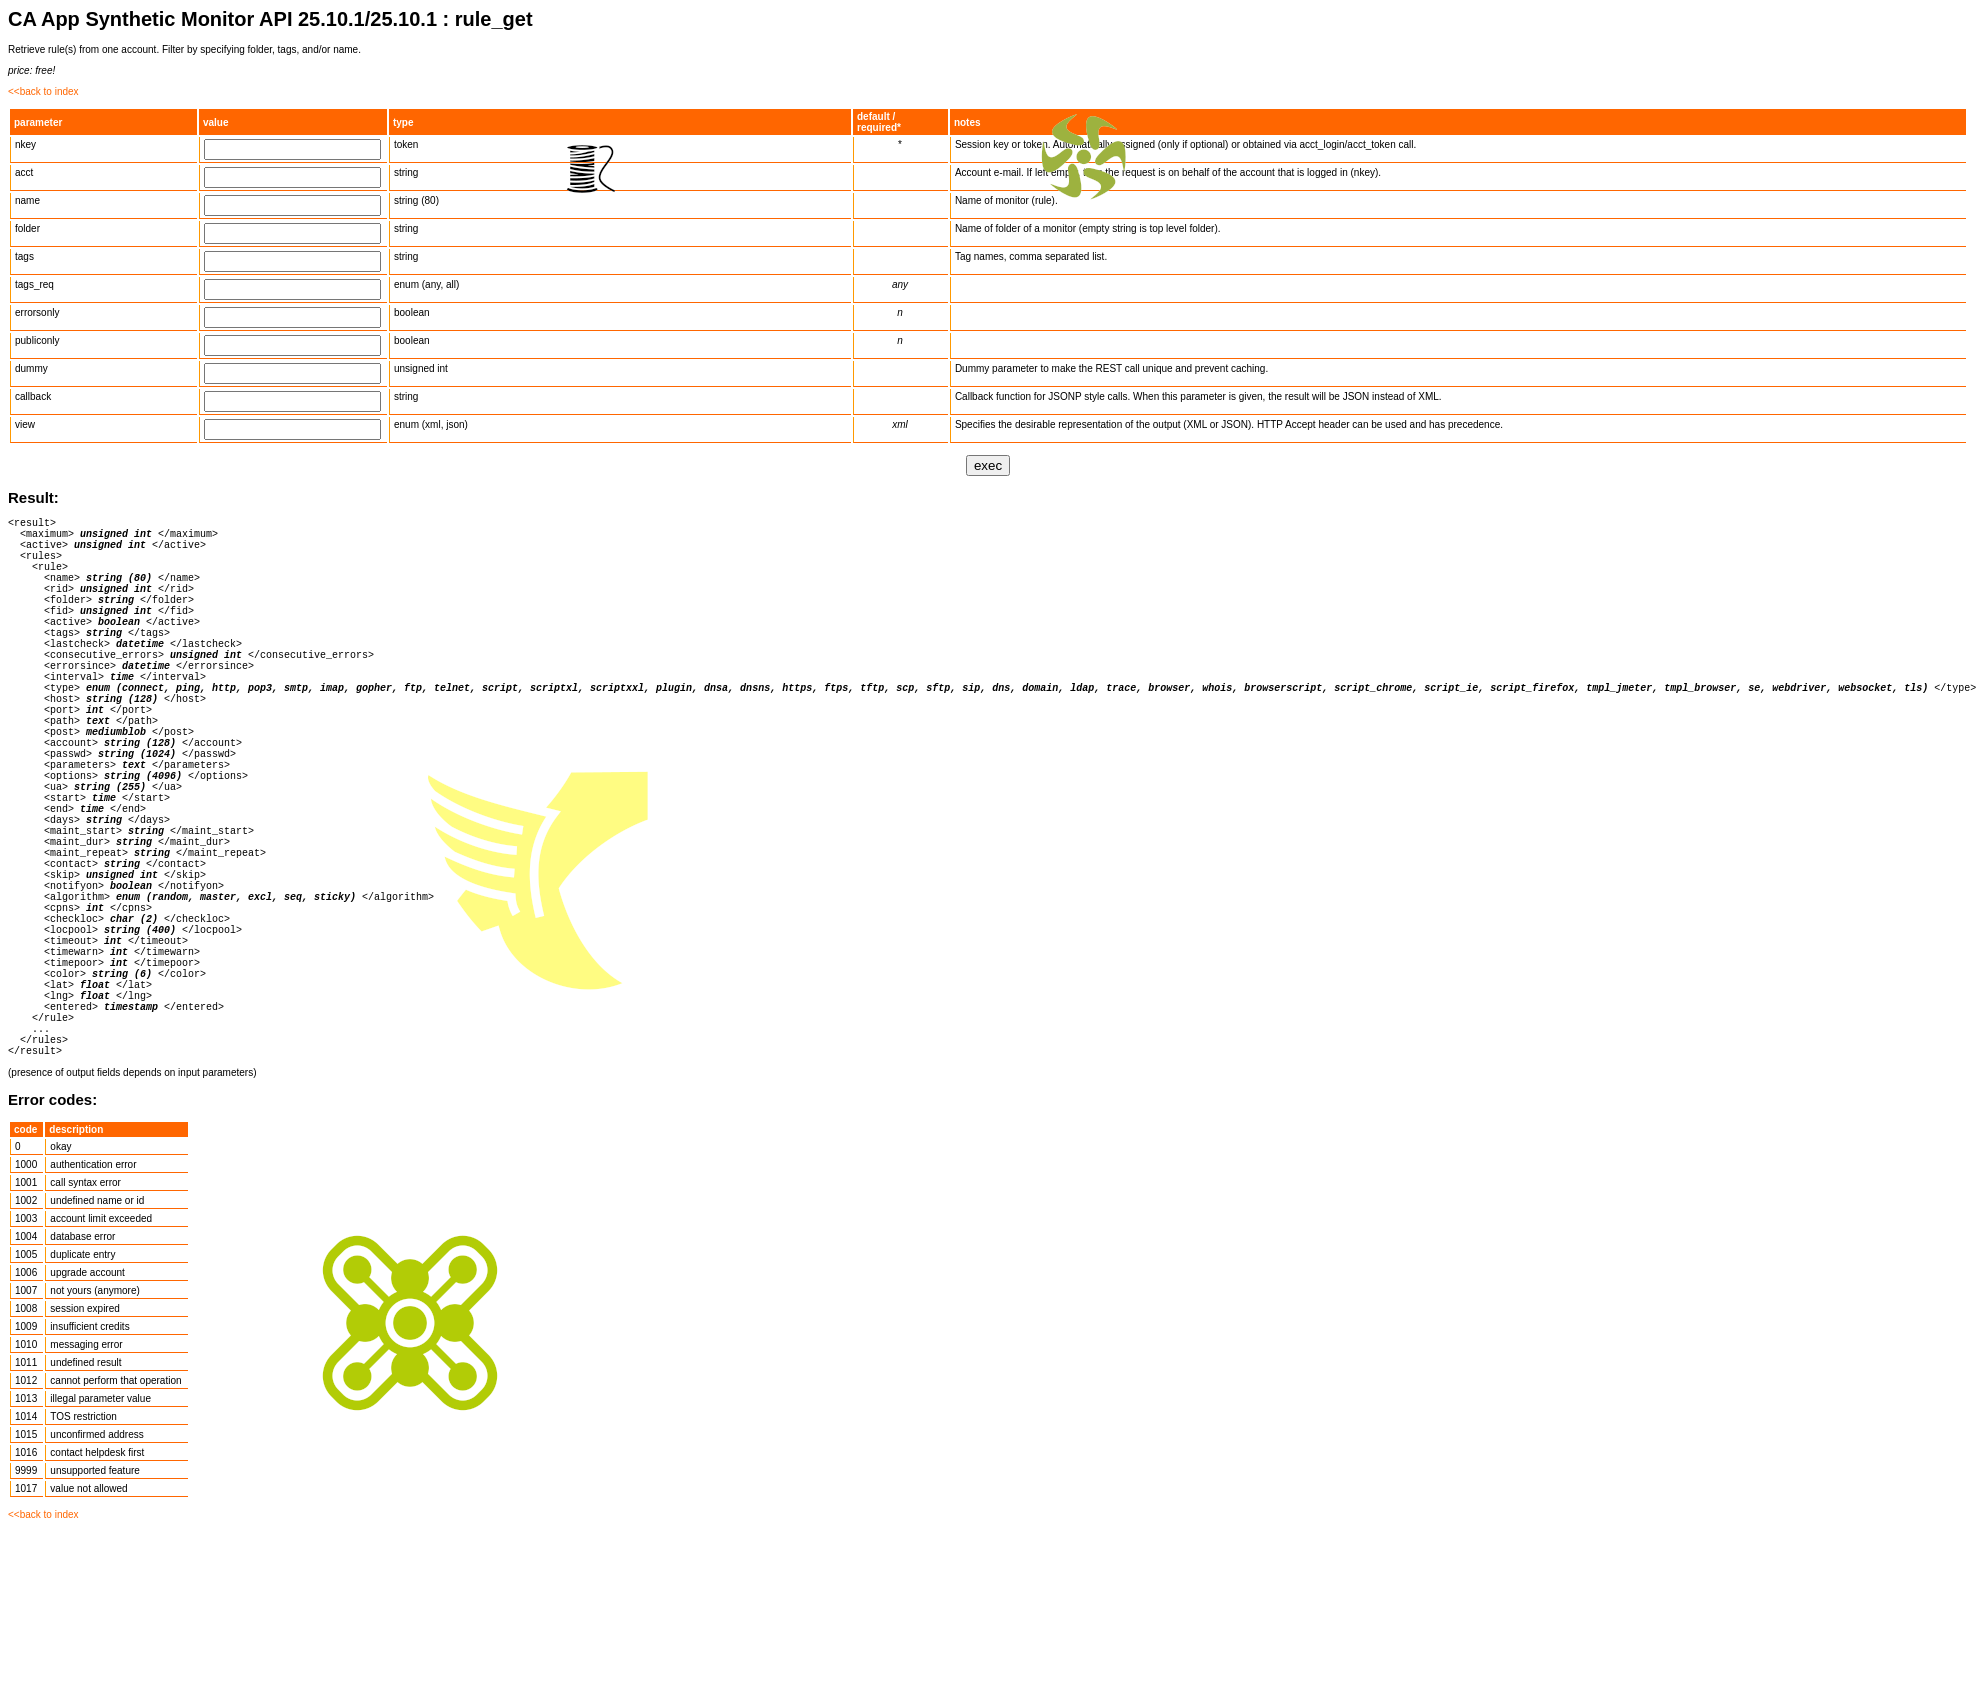 This screenshot has width=1976, height=1693. What do you see at coordinates (410, 1323) in the screenshot?
I see `a network or connected nodes icon` at bounding box center [410, 1323].